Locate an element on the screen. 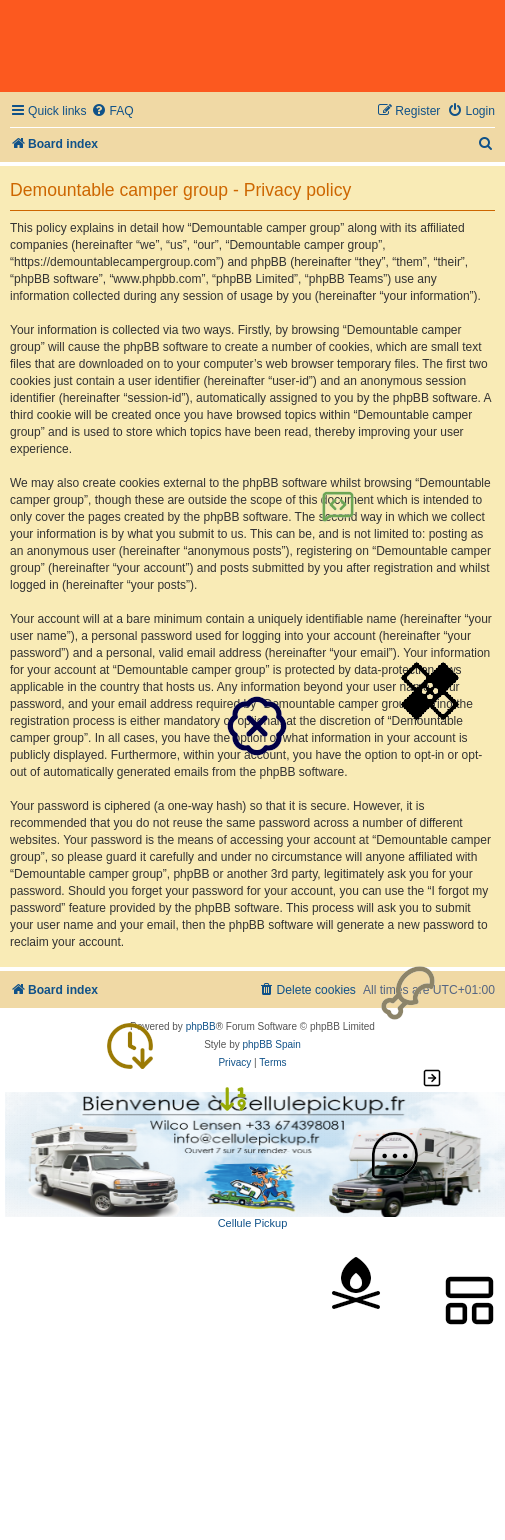  open chat or messaging is located at coordinates (394, 1156).